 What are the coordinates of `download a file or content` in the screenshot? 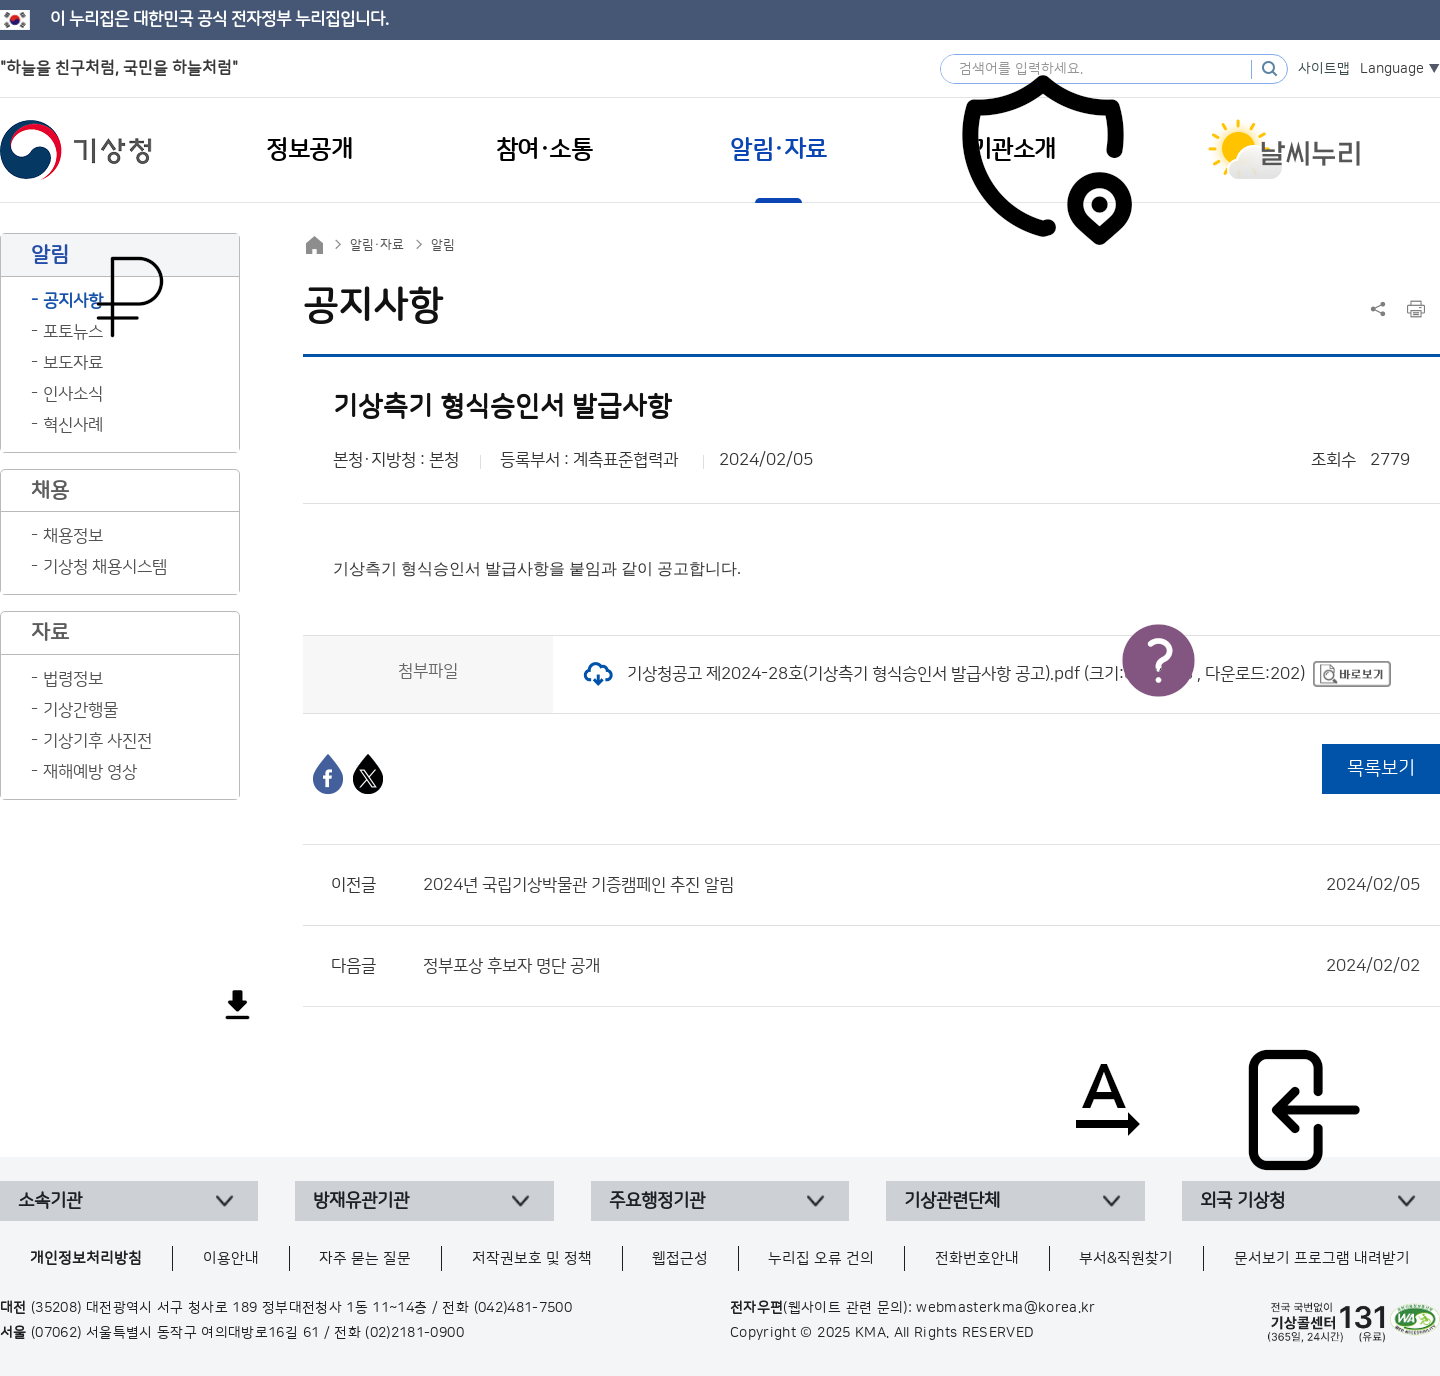 It's located at (237, 1005).